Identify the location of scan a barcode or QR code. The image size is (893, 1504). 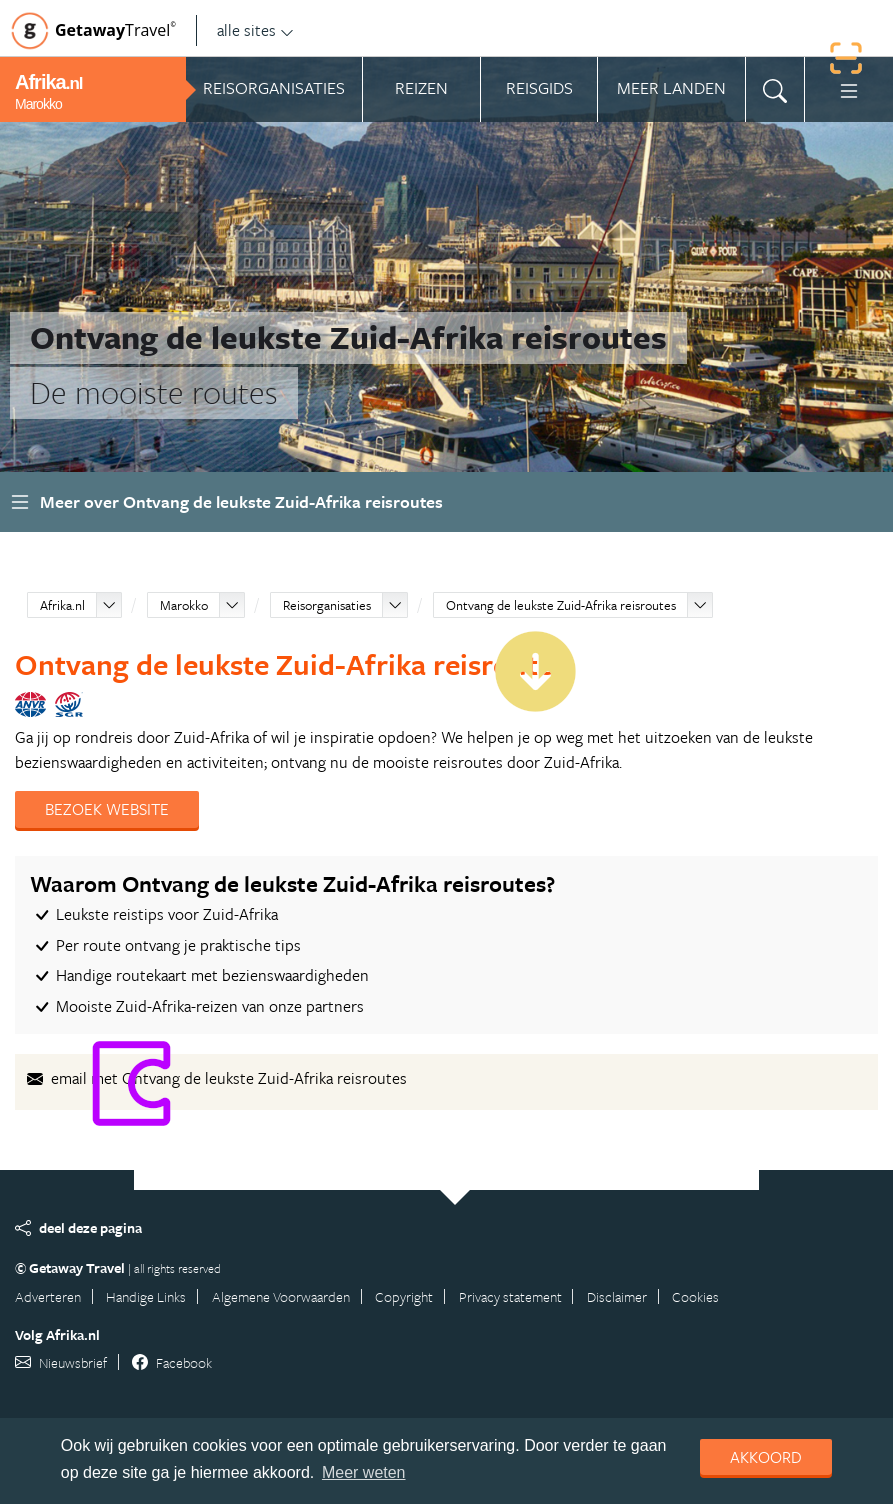
(846, 58).